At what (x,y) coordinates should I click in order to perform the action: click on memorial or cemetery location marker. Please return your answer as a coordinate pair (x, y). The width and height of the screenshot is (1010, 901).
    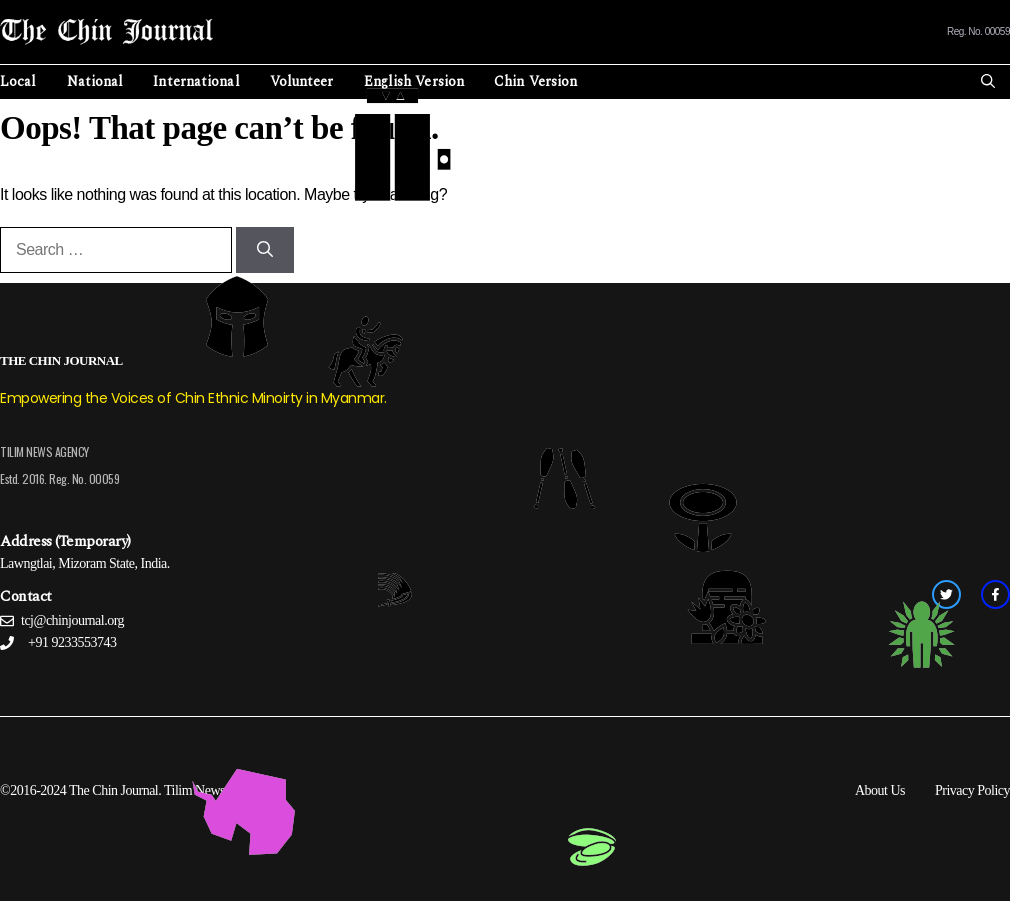
    Looking at the image, I should click on (727, 606).